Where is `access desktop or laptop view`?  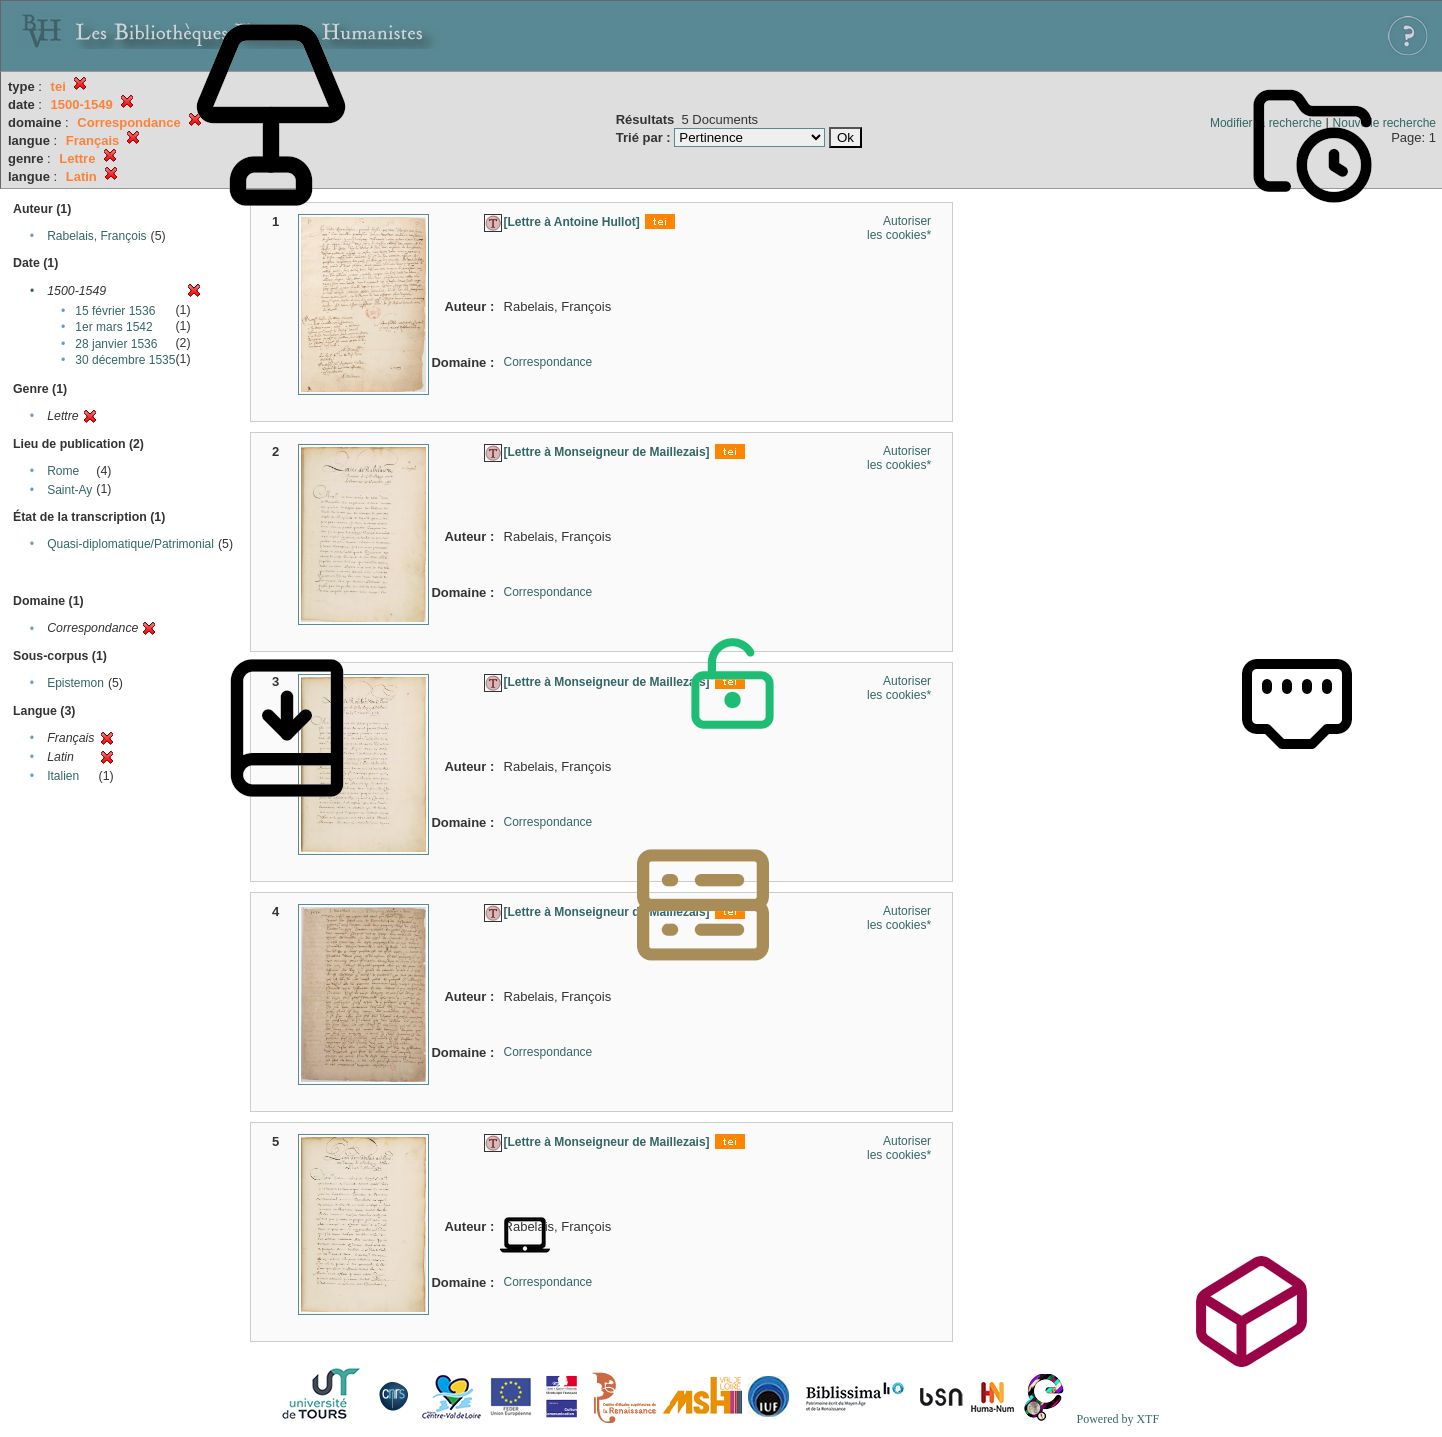
access desktop or laptop view is located at coordinates (525, 1236).